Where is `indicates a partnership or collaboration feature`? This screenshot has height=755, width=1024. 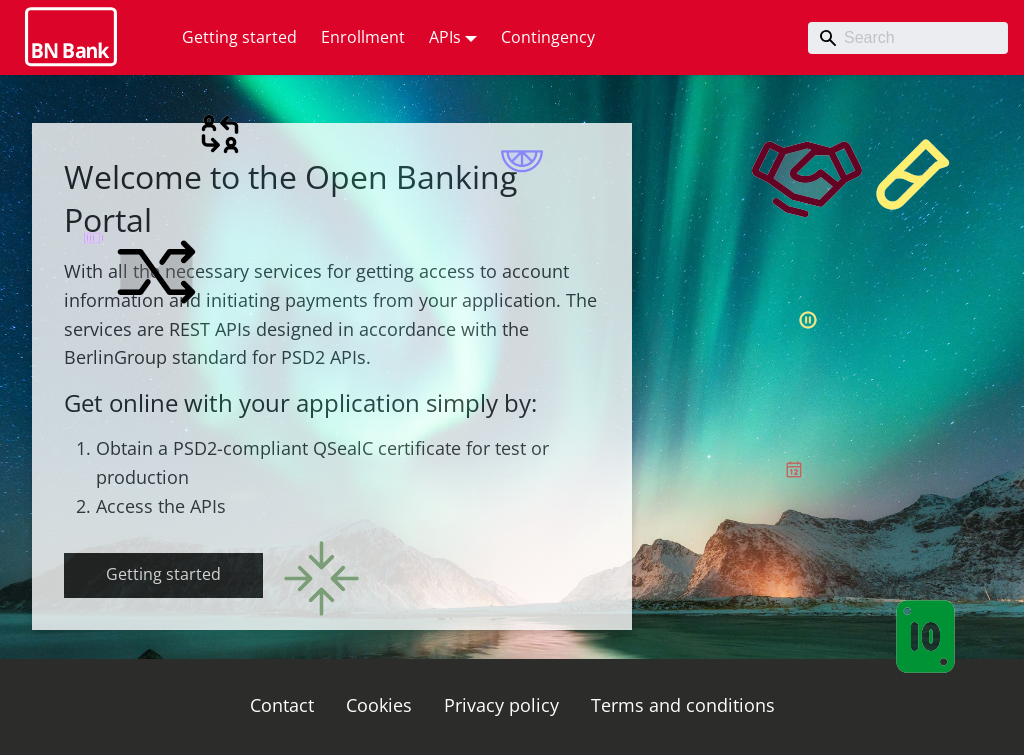
indicates a partnership or collaboration feature is located at coordinates (807, 176).